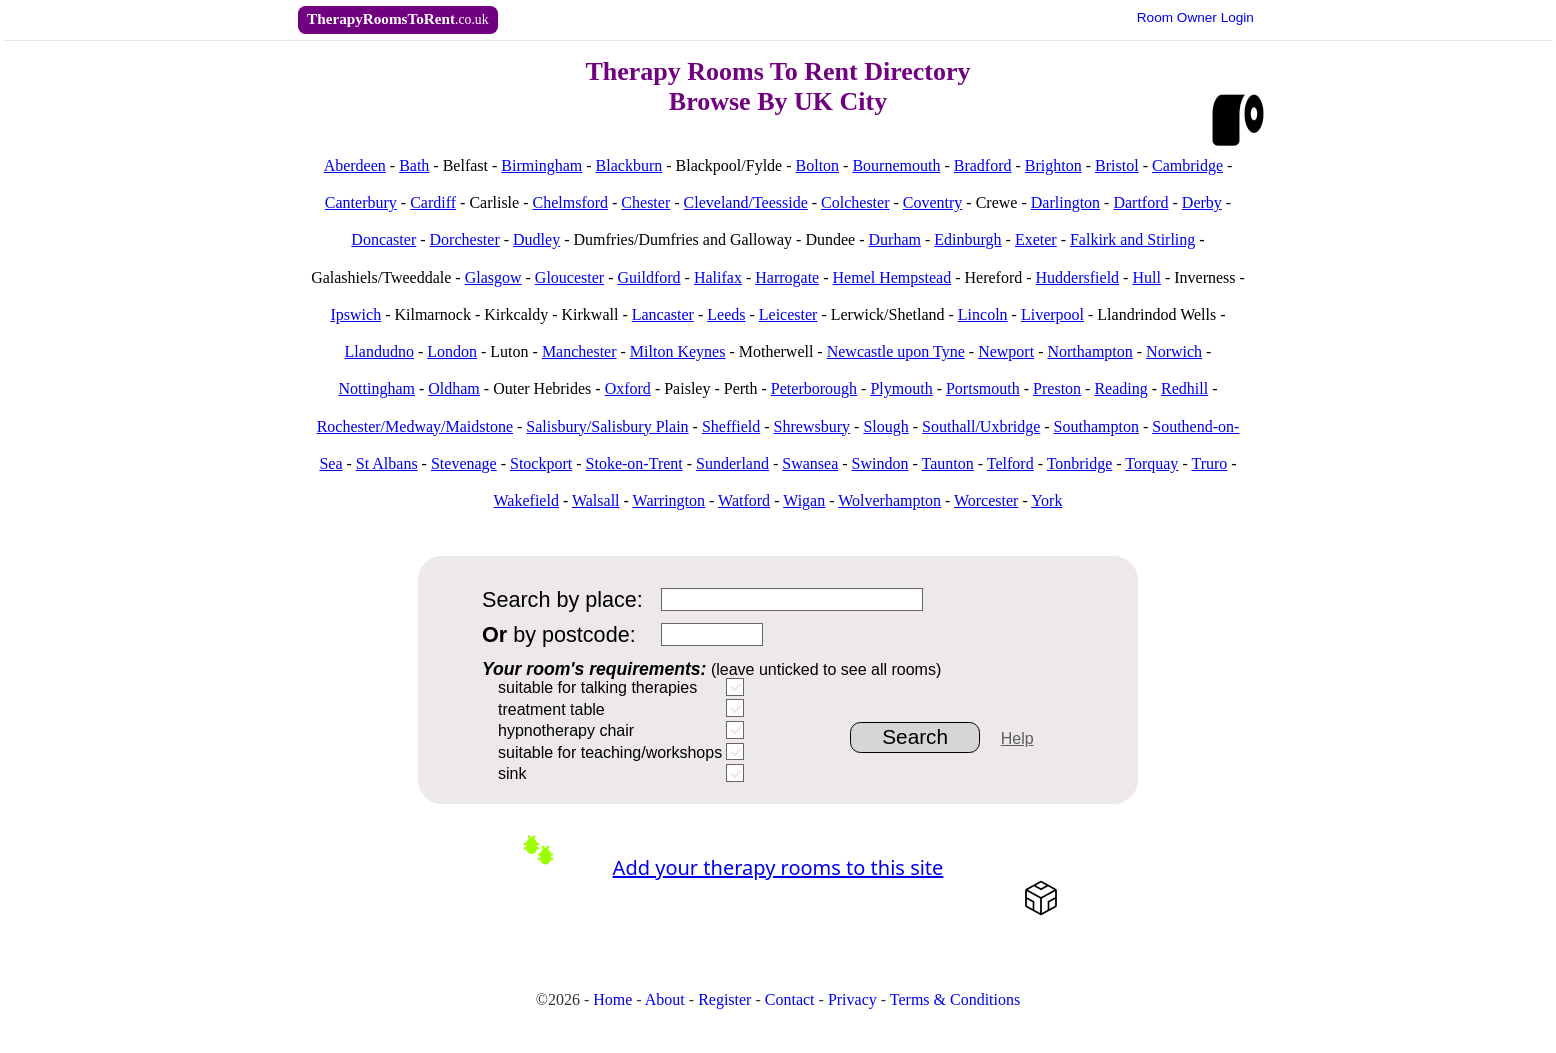 This screenshot has height=1053, width=1556. I want to click on open CodeSandbox development environment, so click(1041, 898).